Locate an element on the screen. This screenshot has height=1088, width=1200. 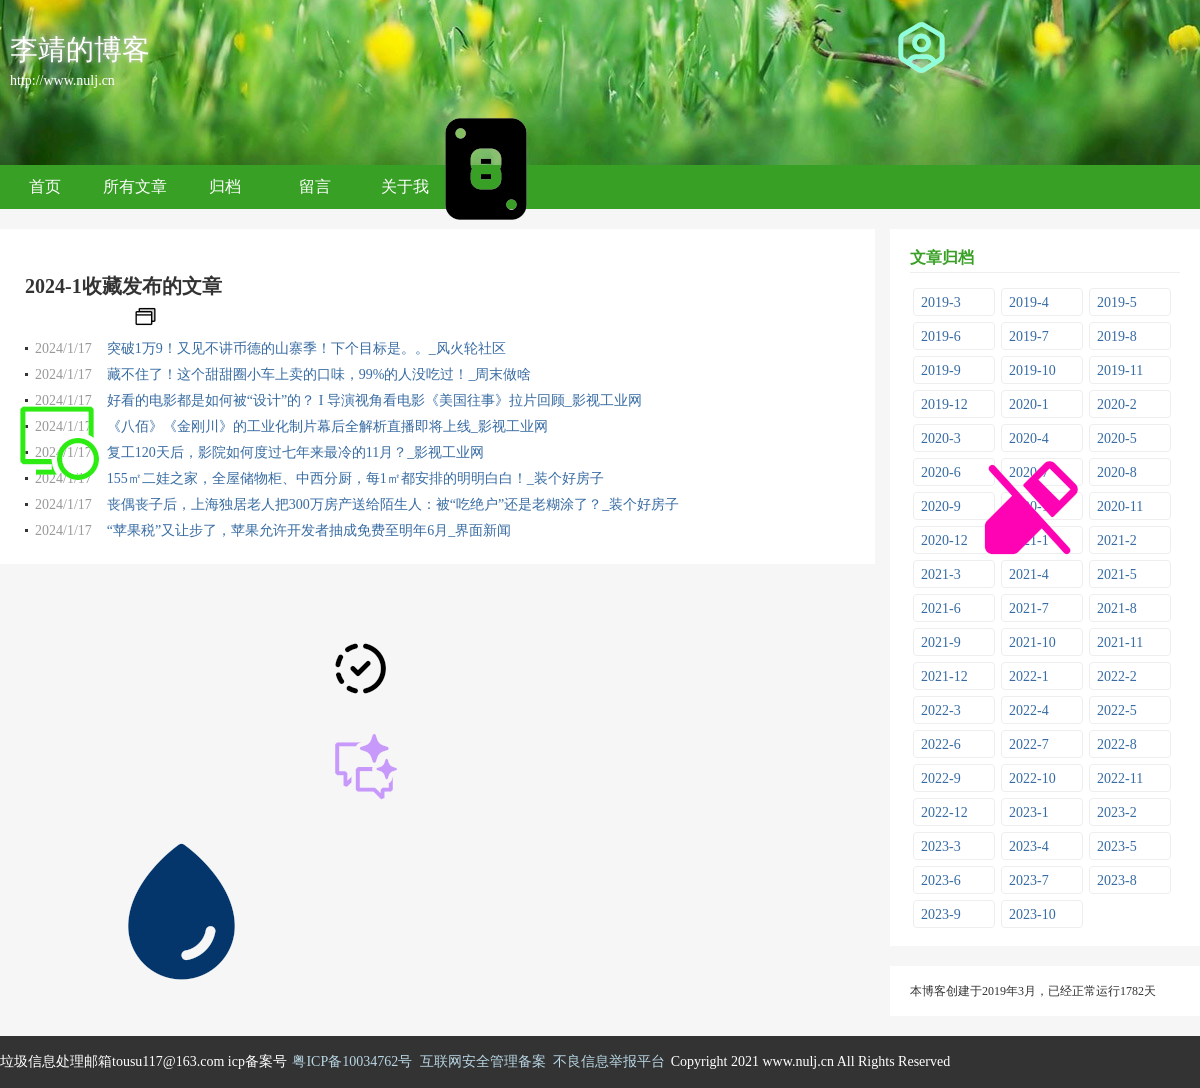
editing is disabled or unavailable is located at coordinates (1029, 509).